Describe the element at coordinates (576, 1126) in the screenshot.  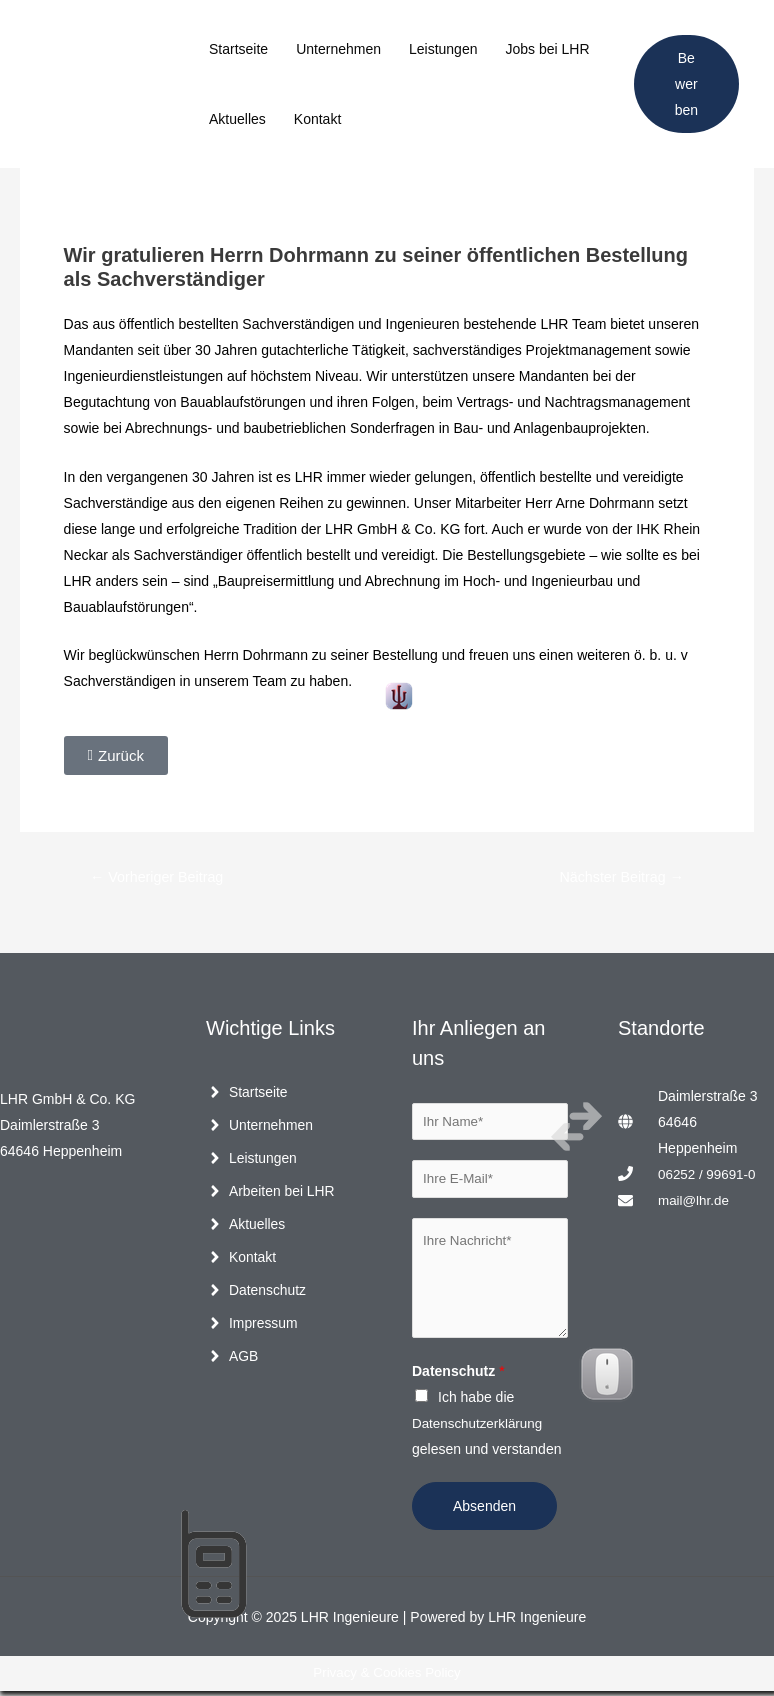
I see `indicates idle network activity` at that location.